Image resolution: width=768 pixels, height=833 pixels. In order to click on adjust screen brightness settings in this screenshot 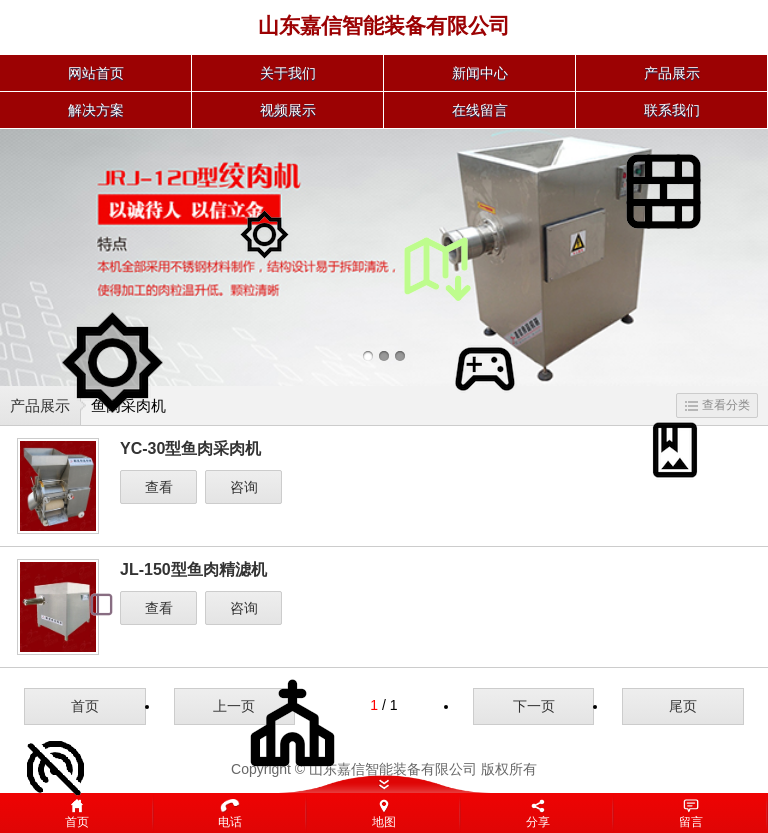, I will do `click(112, 362)`.